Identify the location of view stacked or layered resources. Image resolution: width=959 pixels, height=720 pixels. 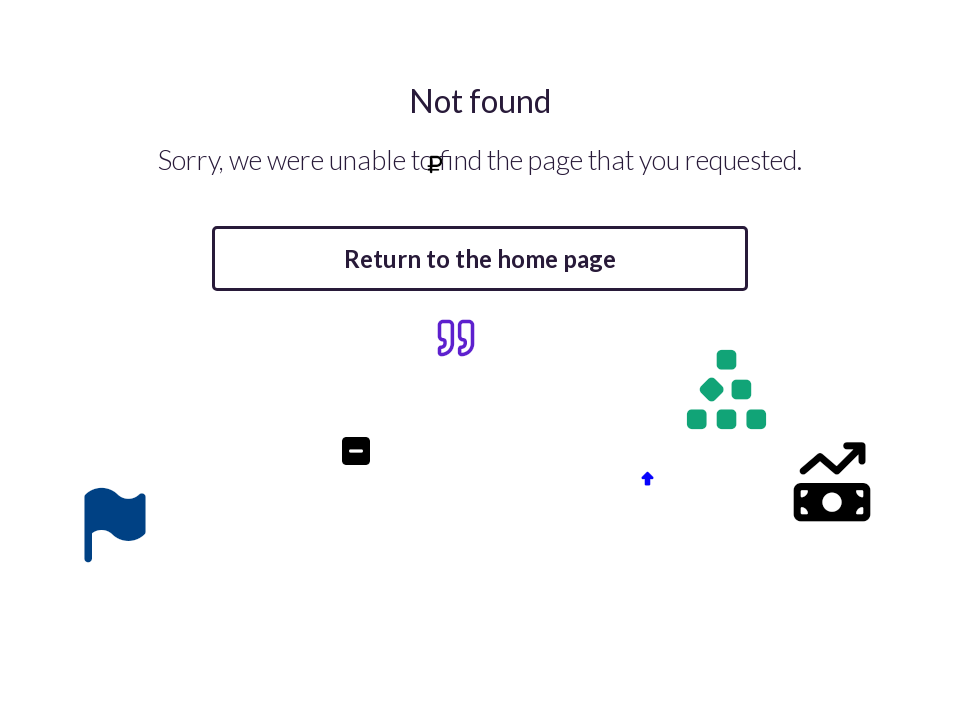
(726, 389).